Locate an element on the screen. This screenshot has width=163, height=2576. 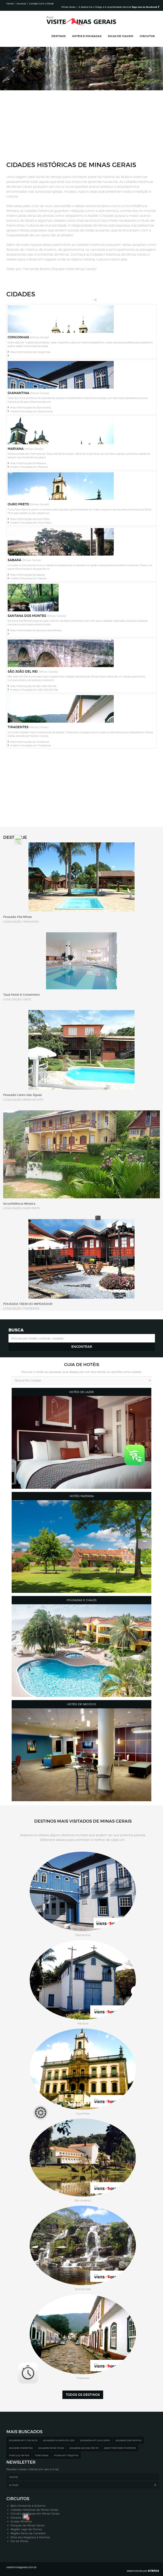
open the file manager application is located at coordinates (145, 1542).